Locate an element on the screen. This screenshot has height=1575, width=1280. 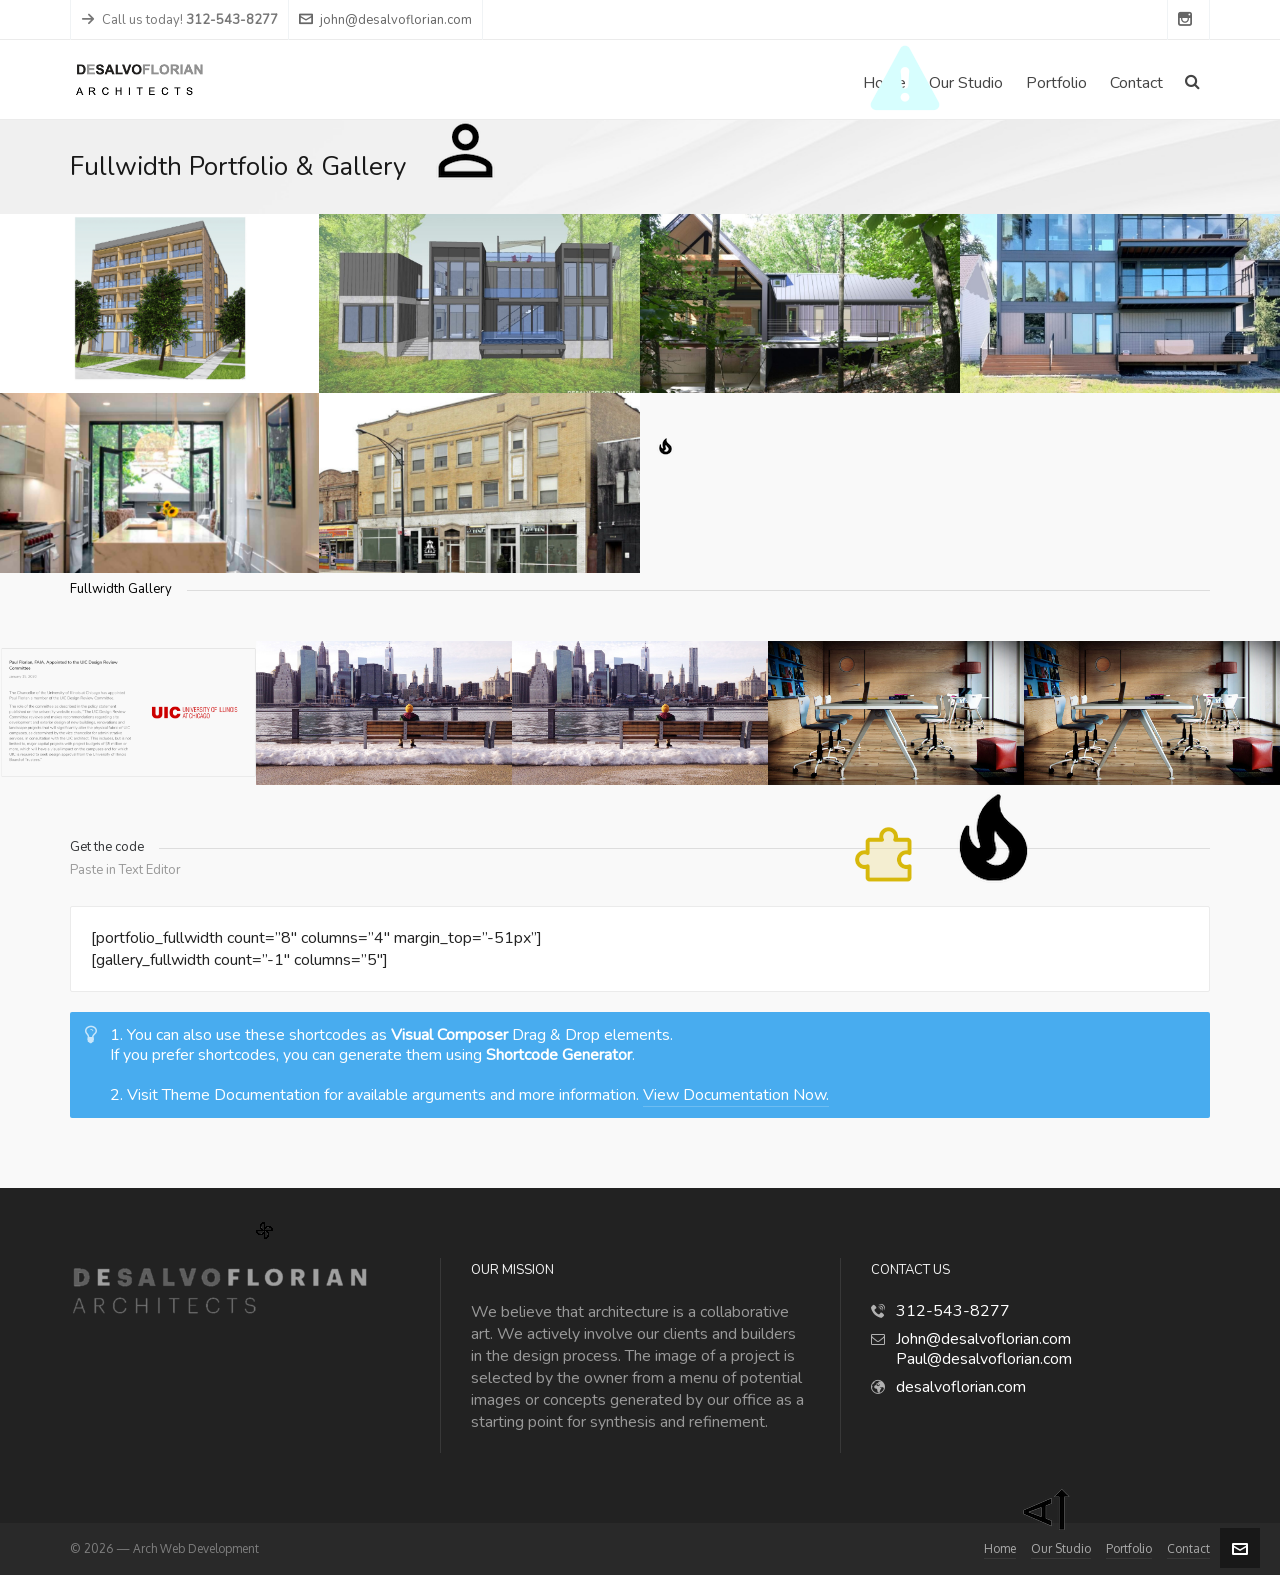
indicates a warning or caution state is located at coordinates (905, 80).